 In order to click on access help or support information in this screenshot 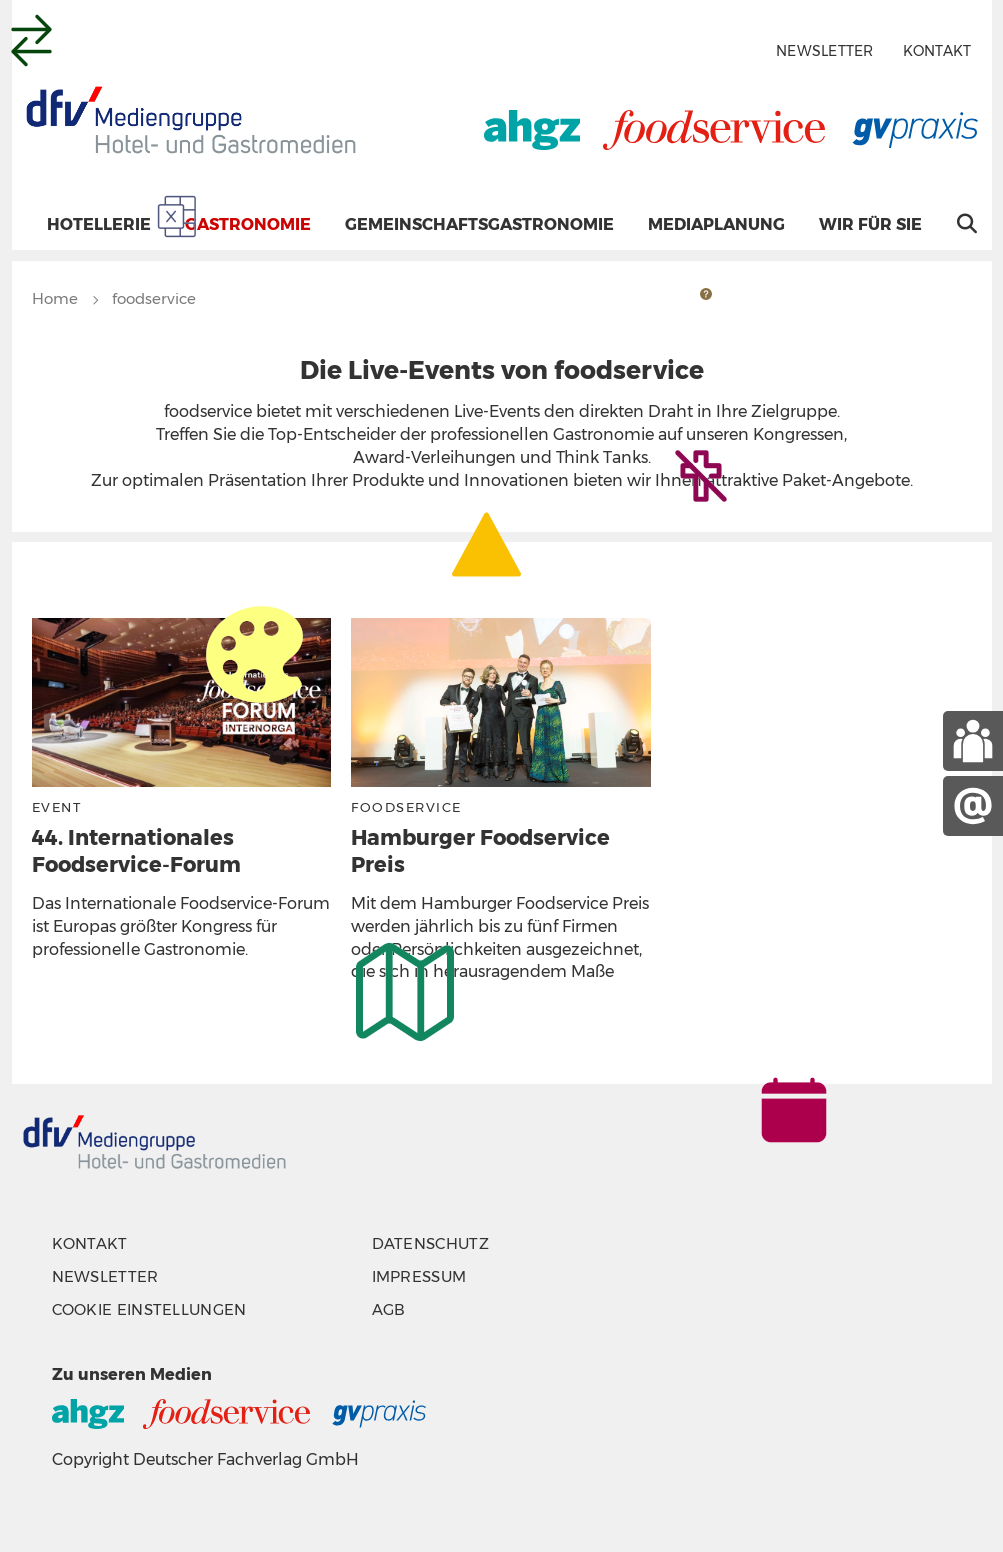, I will do `click(706, 294)`.